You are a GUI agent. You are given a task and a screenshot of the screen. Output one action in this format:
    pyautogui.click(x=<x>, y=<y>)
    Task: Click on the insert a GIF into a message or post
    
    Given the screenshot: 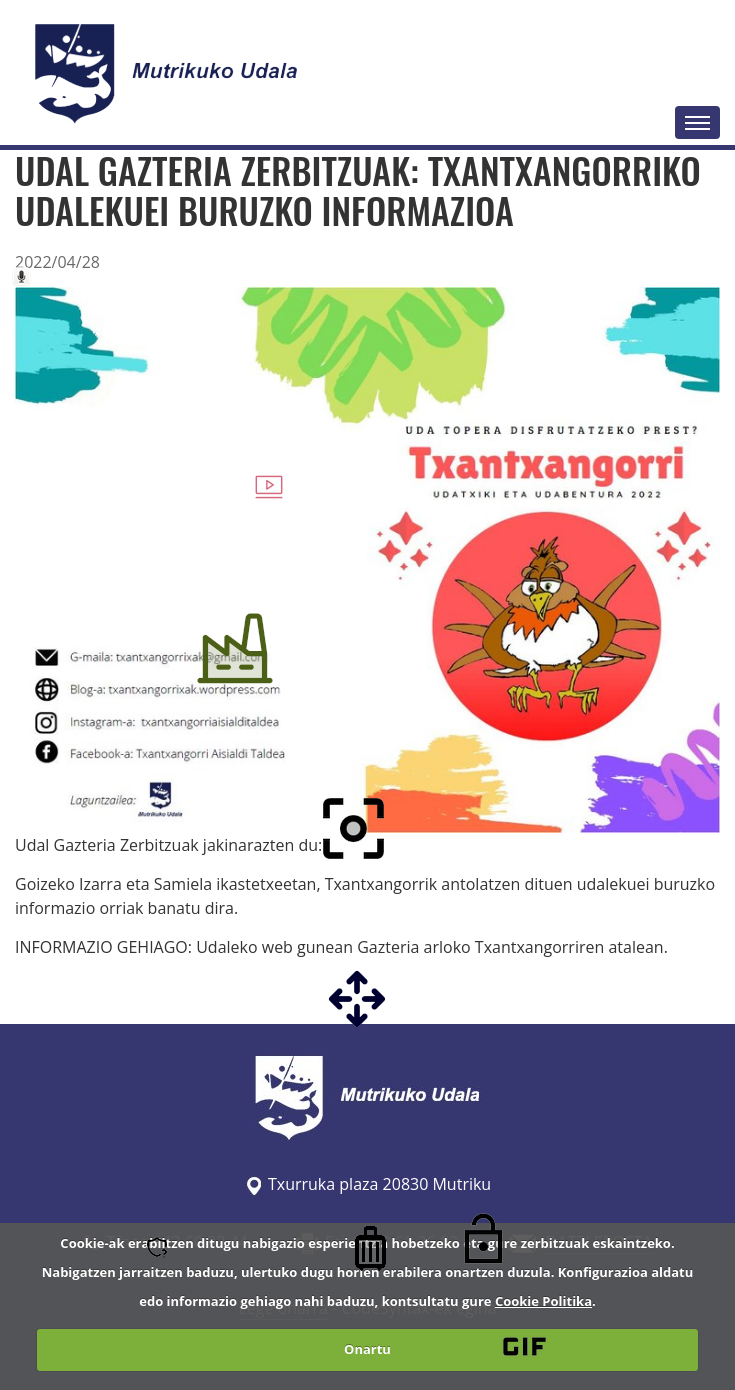 What is the action you would take?
    pyautogui.click(x=524, y=1346)
    